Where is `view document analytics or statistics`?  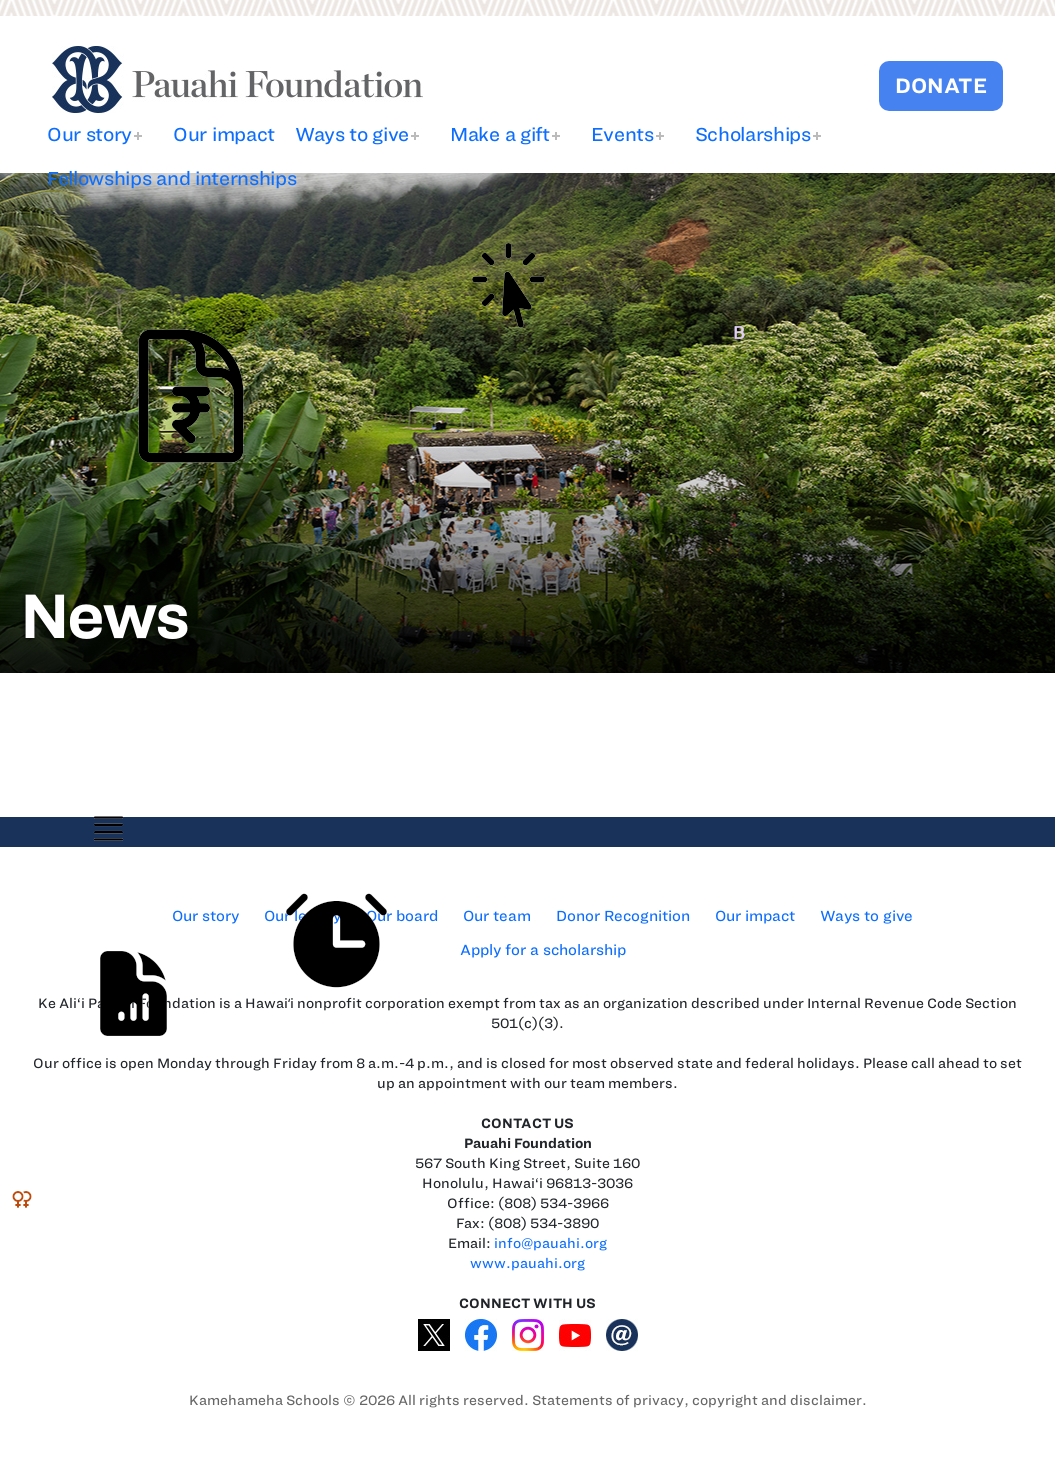 view document analytics or statistics is located at coordinates (133, 993).